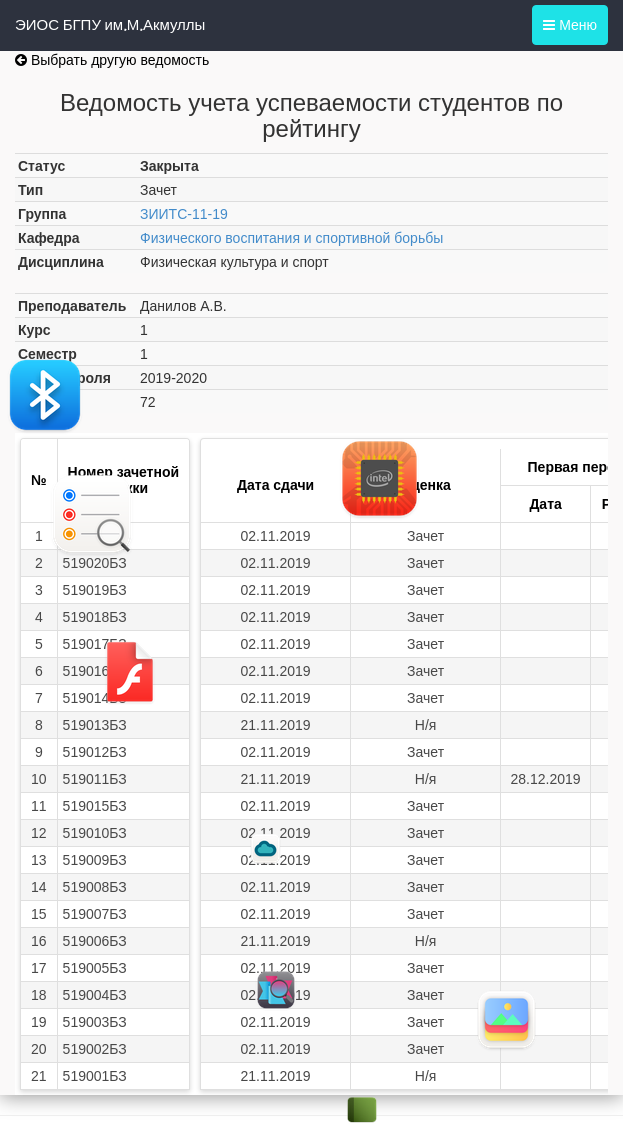  I want to click on launch intel system monitoring or diagnostics app, so click(379, 478).